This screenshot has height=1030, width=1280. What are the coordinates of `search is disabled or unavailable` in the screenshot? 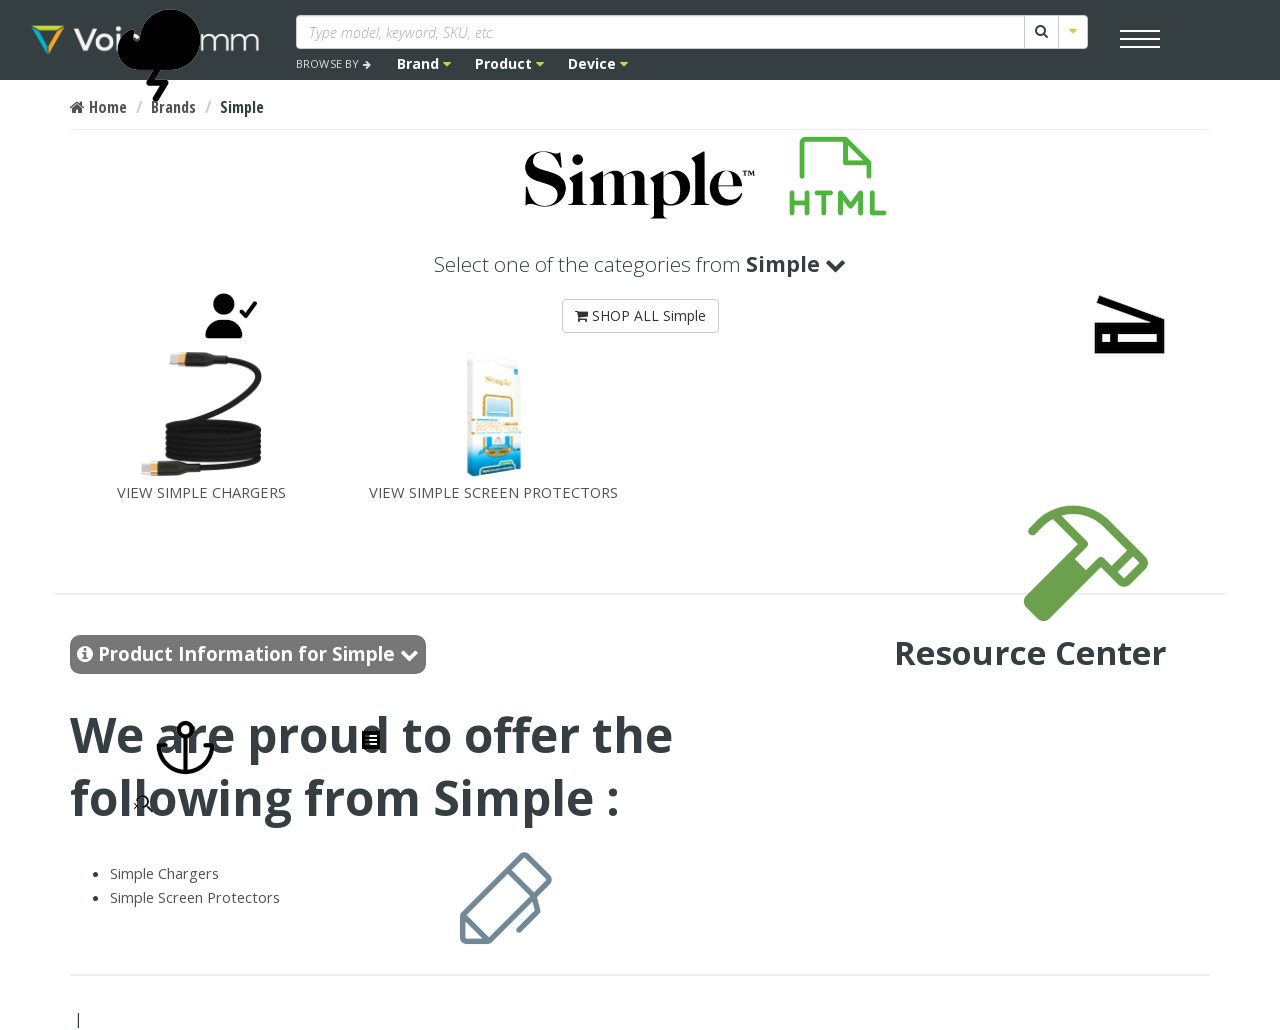 It's located at (145, 804).